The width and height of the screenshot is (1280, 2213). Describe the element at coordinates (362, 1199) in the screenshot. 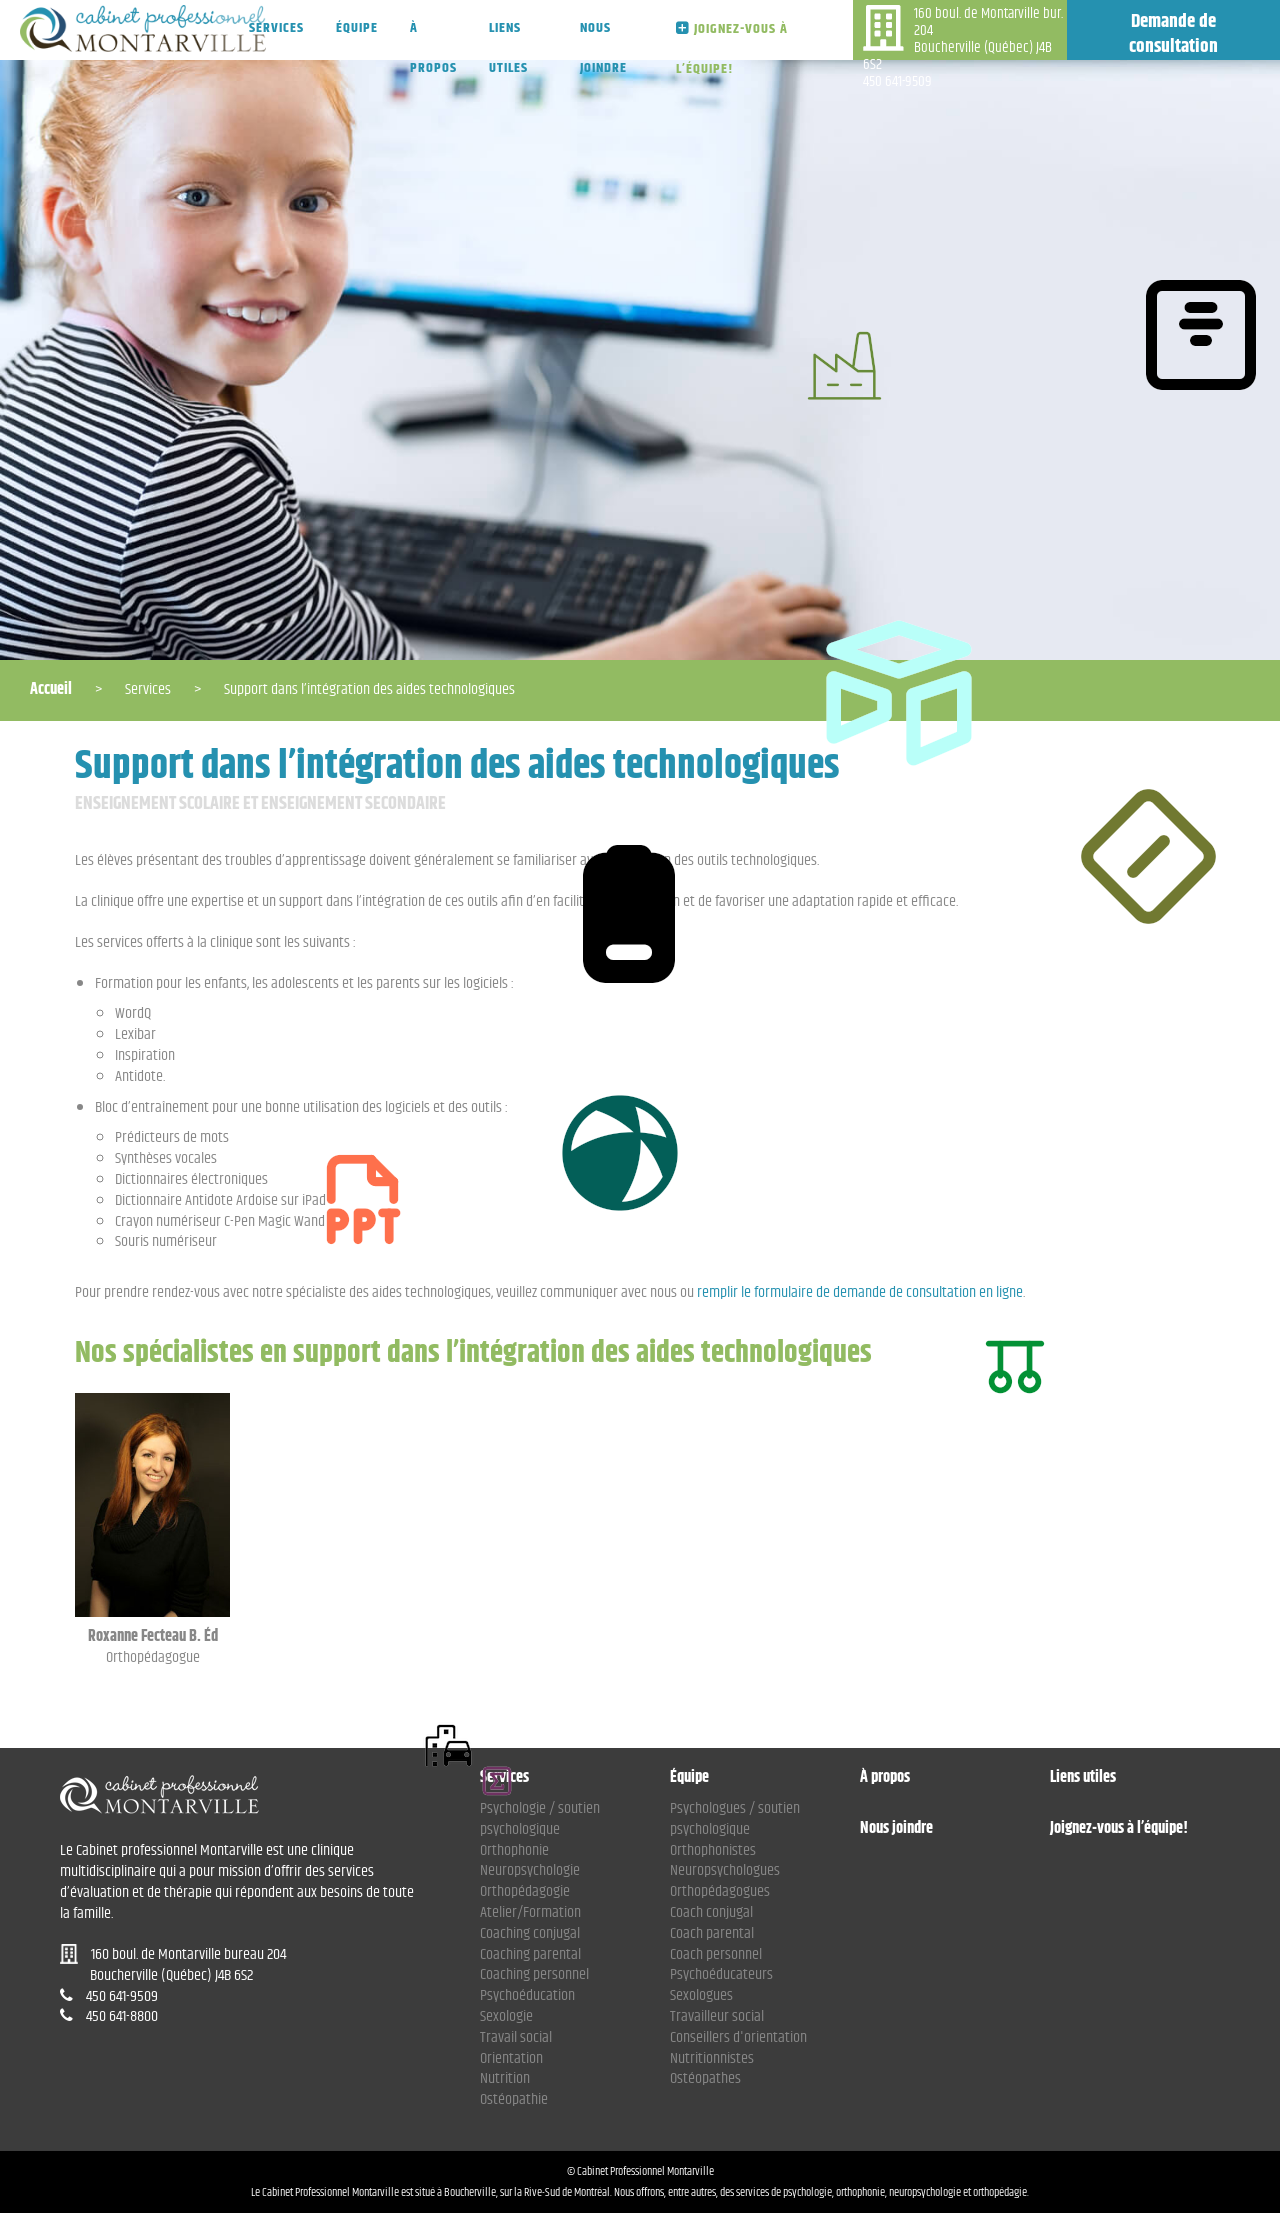

I see `PowerPoint file type indicator` at that location.